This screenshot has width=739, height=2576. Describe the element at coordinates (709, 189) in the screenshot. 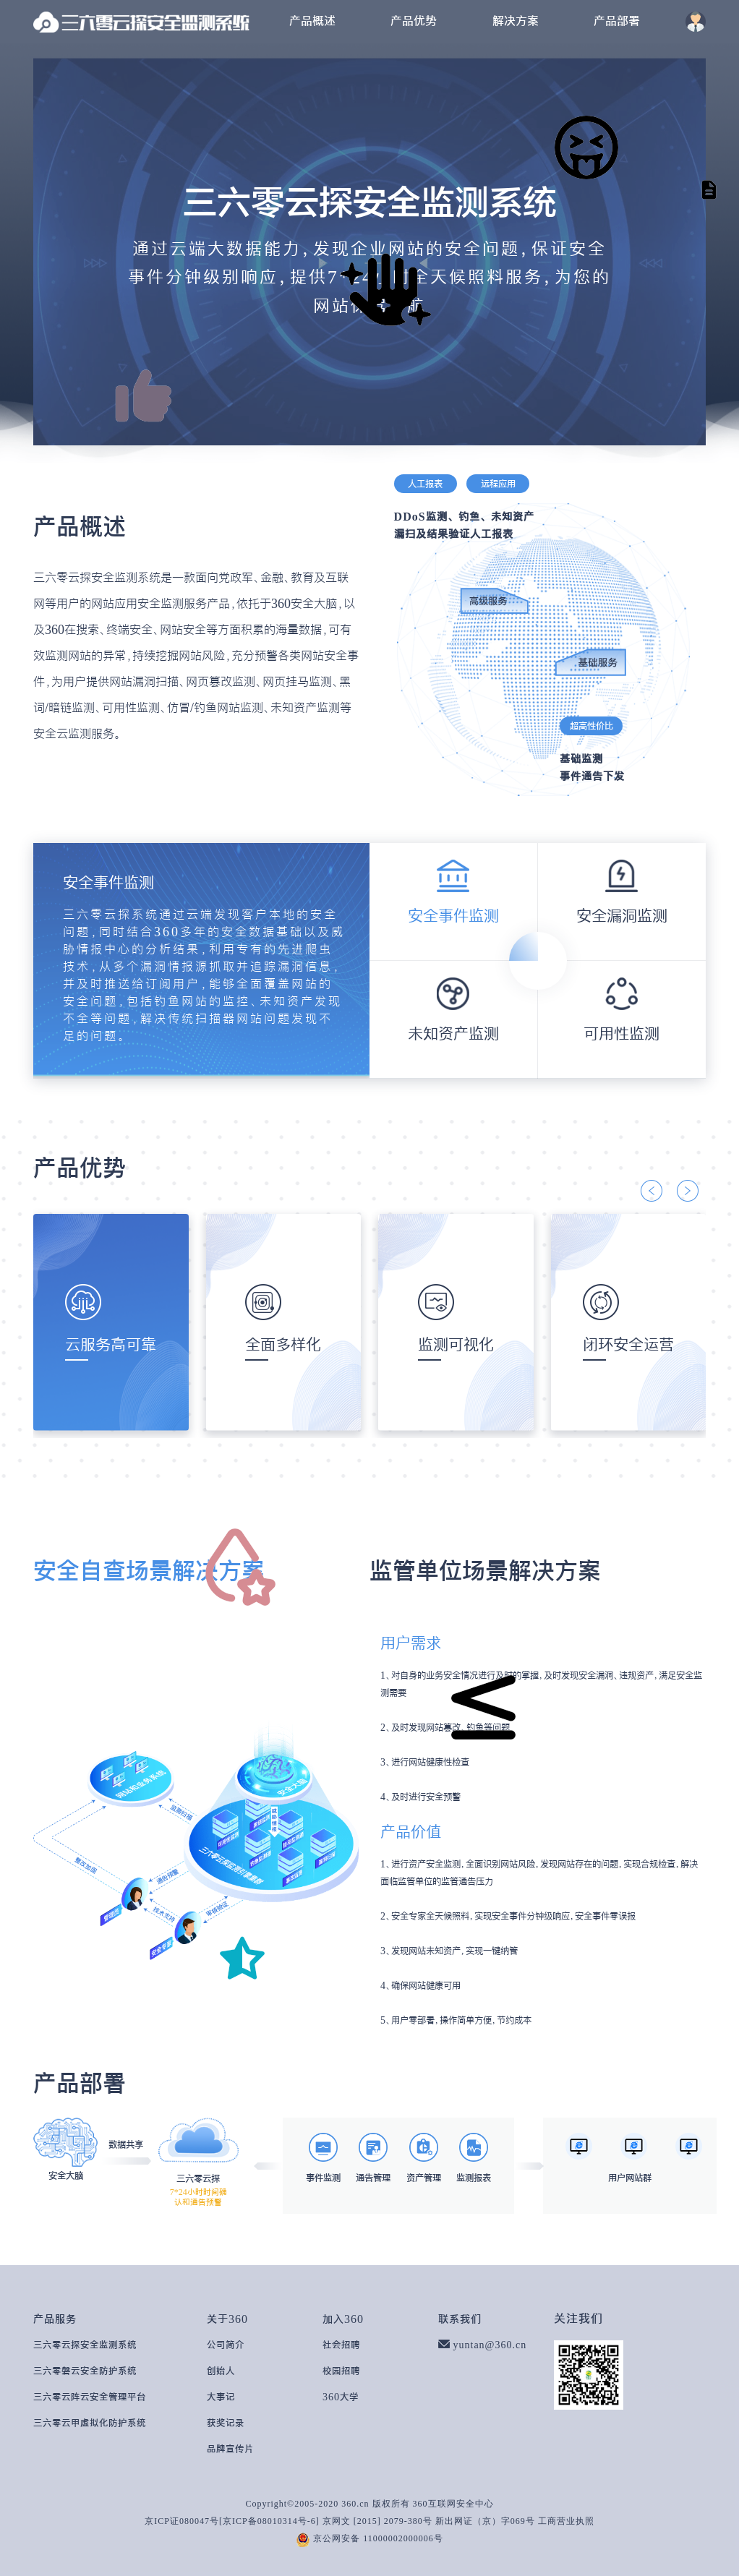

I see `view document details` at that location.